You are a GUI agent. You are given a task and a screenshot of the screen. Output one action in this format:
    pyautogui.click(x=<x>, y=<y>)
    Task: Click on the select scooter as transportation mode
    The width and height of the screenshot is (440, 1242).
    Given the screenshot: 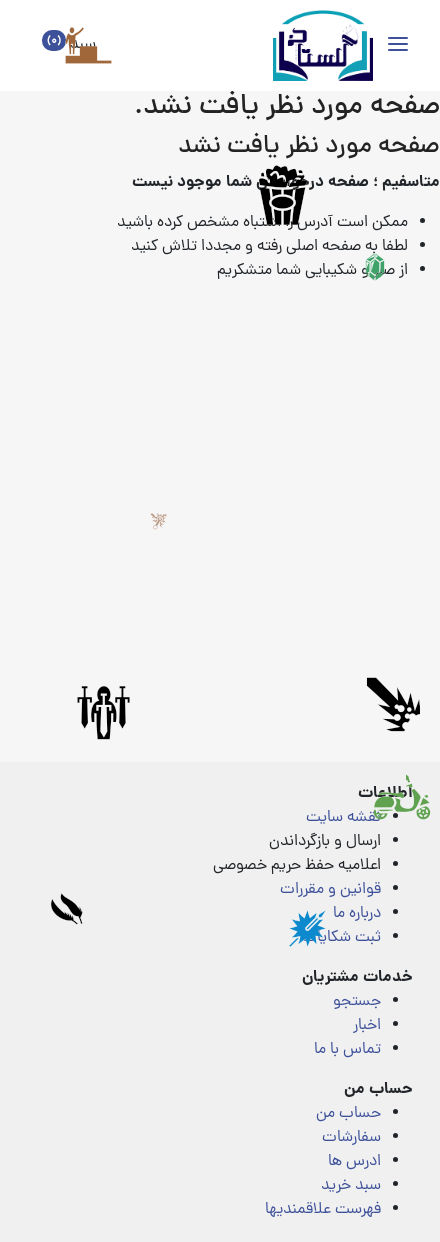 What is the action you would take?
    pyautogui.click(x=402, y=797)
    